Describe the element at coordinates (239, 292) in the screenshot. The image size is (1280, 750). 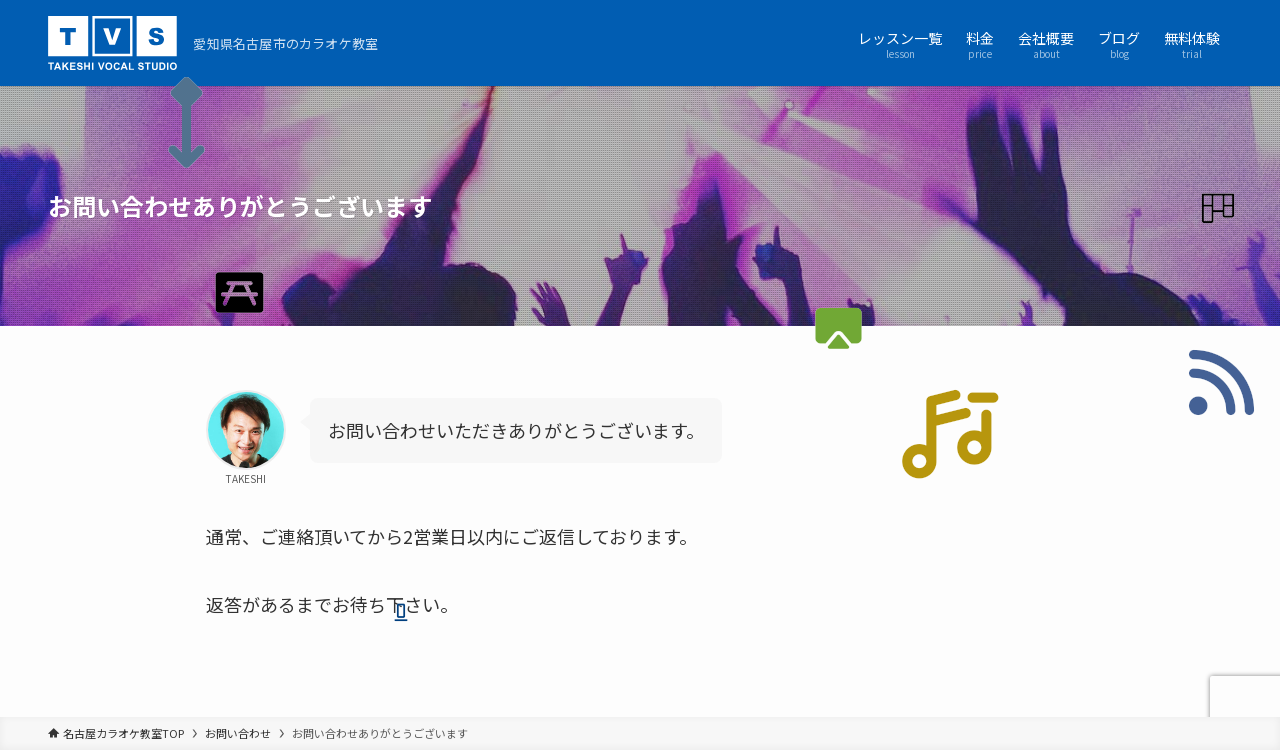
I see `indicates a picnic area or rest stop` at that location.